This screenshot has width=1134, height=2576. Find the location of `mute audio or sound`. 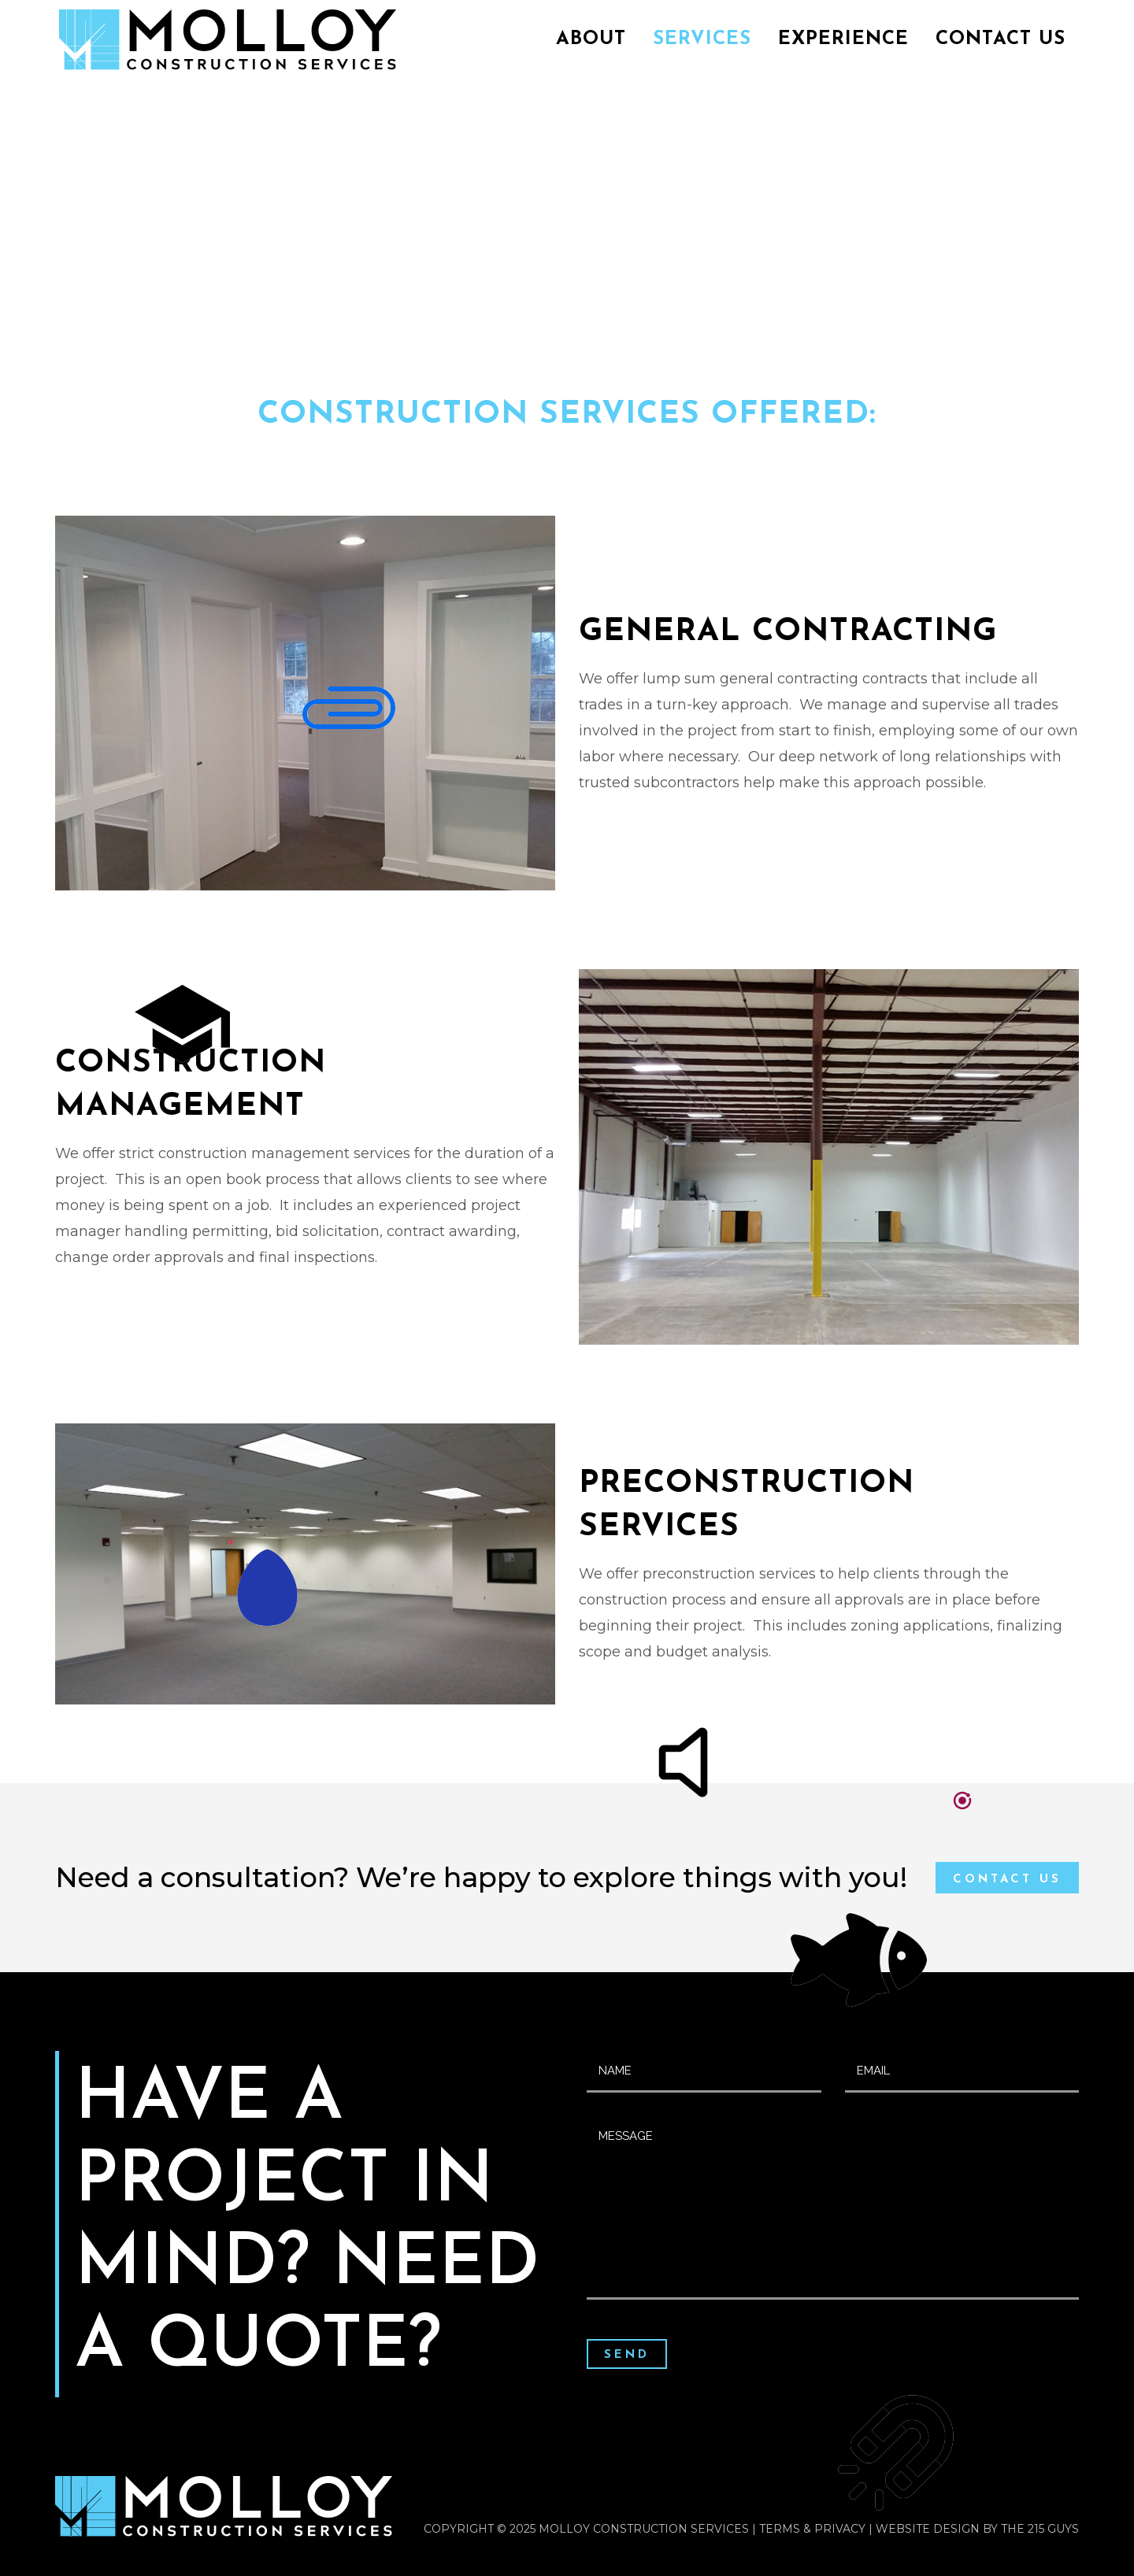

mute audio or sound is located at coordinates (683, 1762).